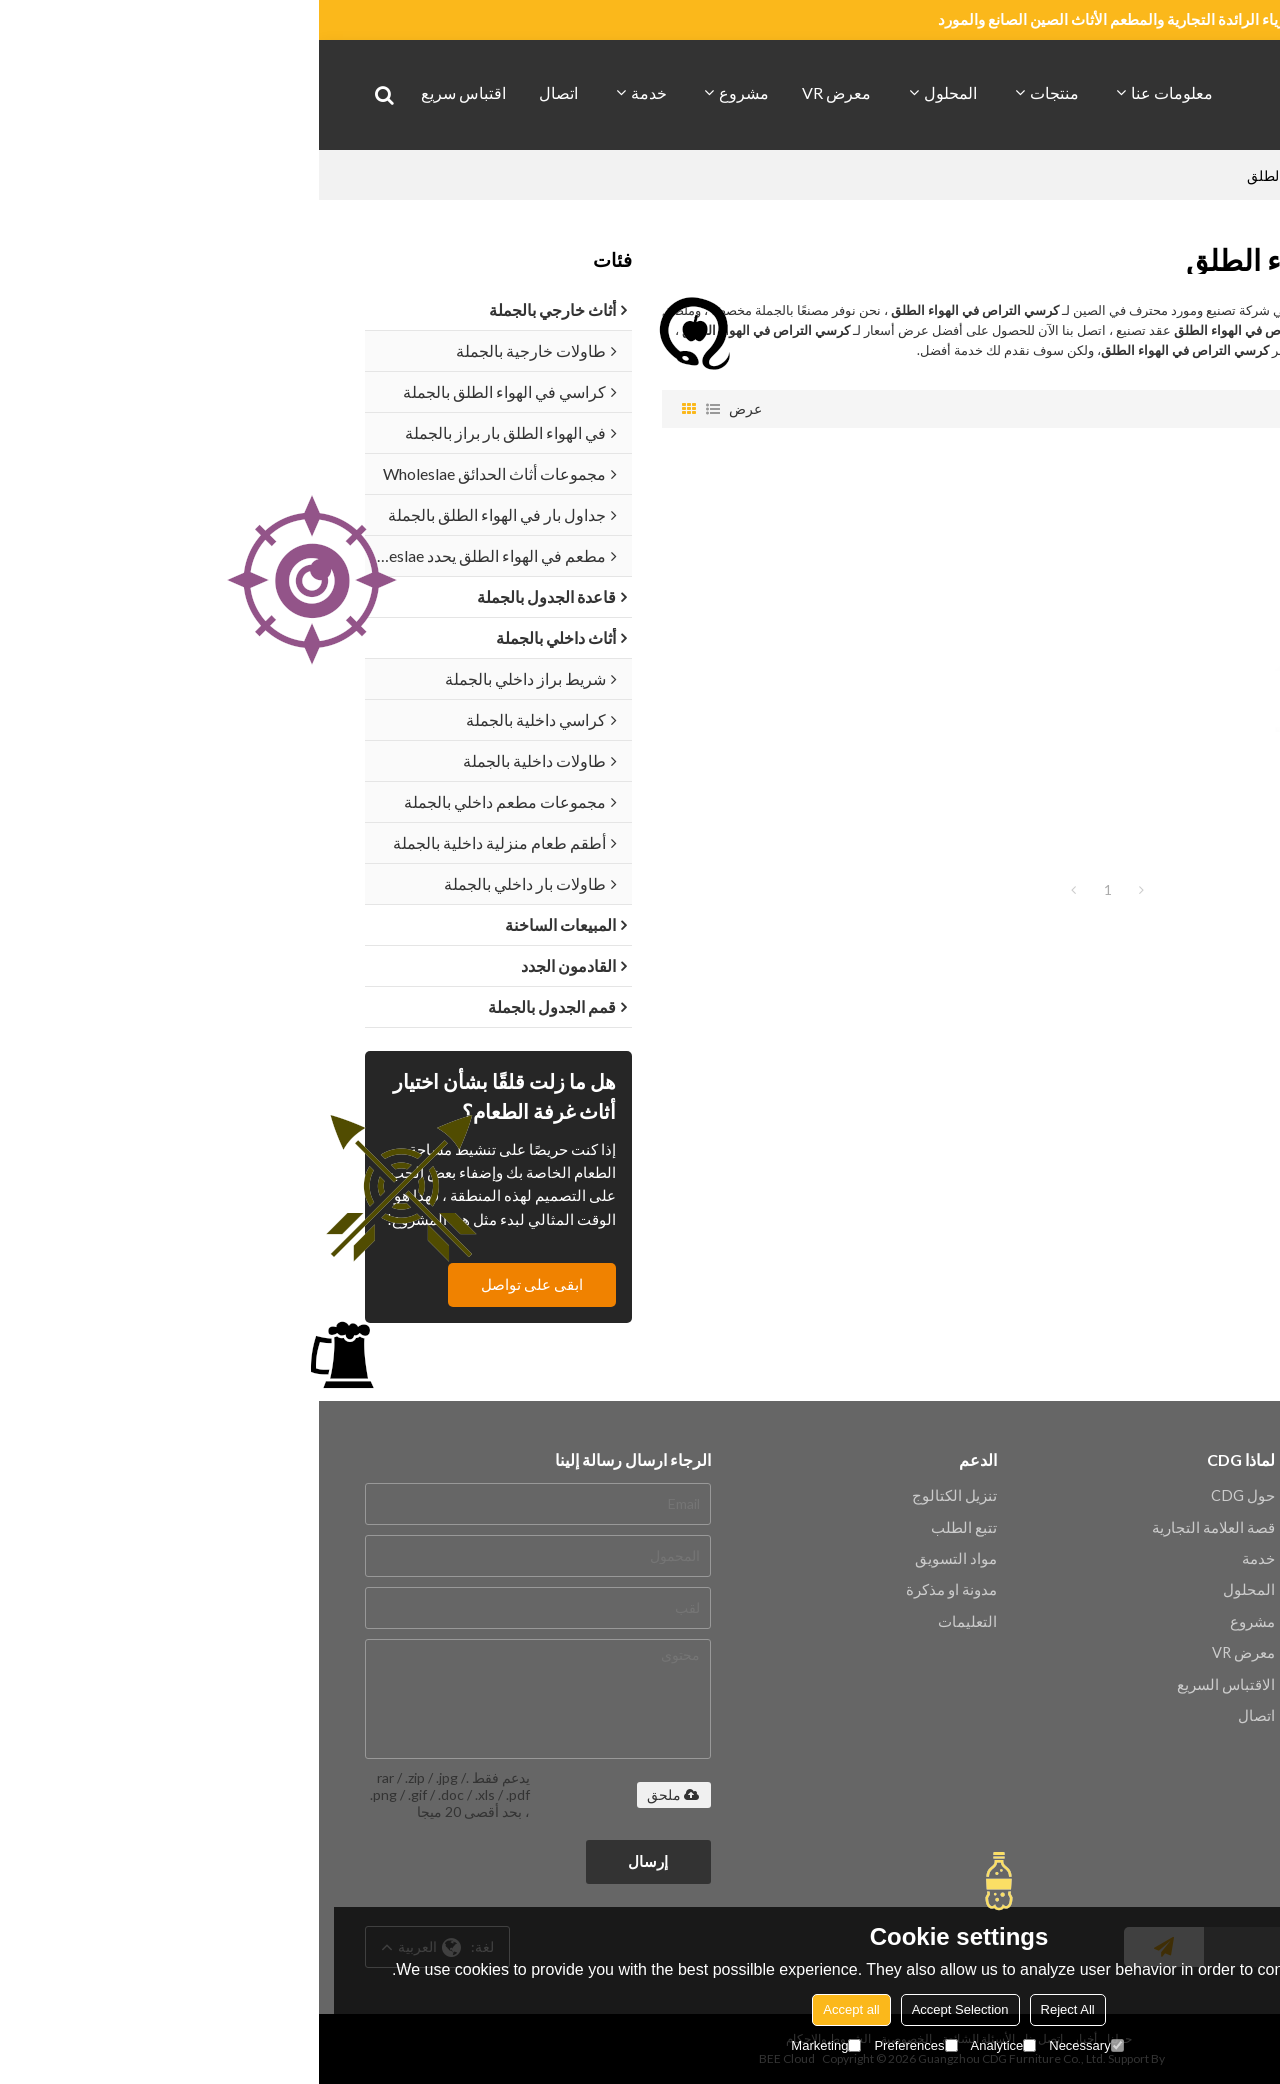 The height and width of the screenshot is (2084, 1280). I want to click on select a beverage or drink item, so click(999, 1881).